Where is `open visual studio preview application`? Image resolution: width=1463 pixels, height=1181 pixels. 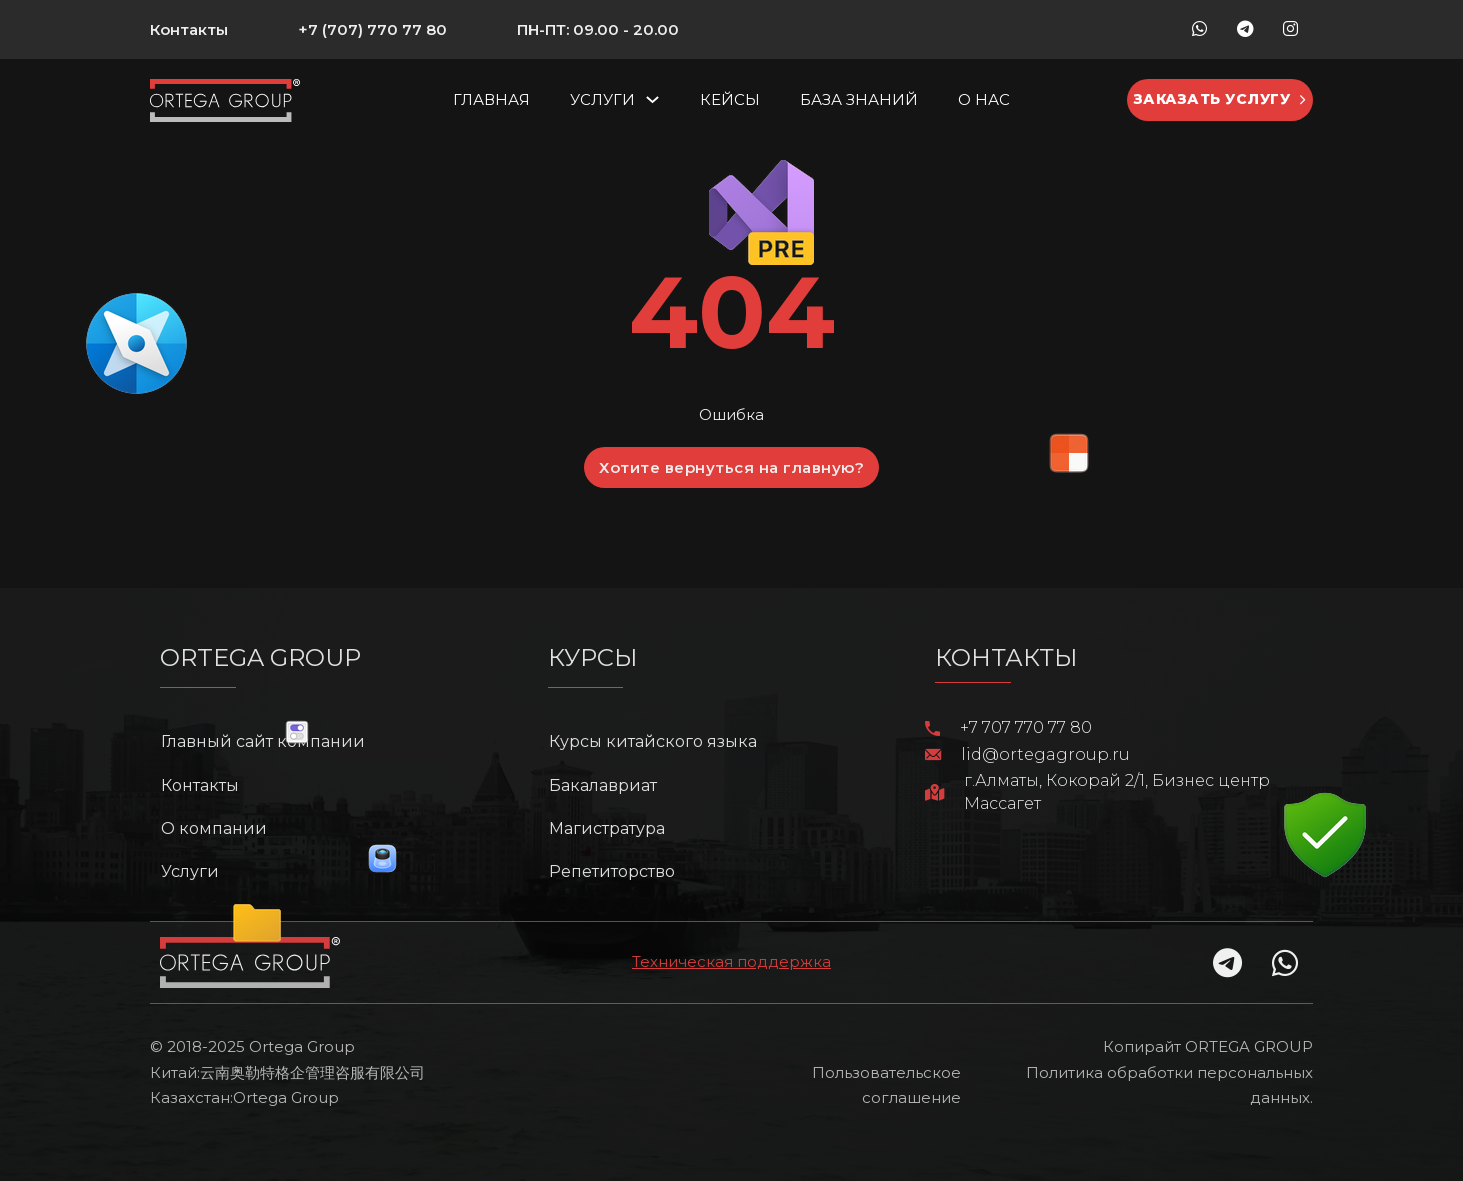 open visual studio preview application is located at coordinates (761, 212).